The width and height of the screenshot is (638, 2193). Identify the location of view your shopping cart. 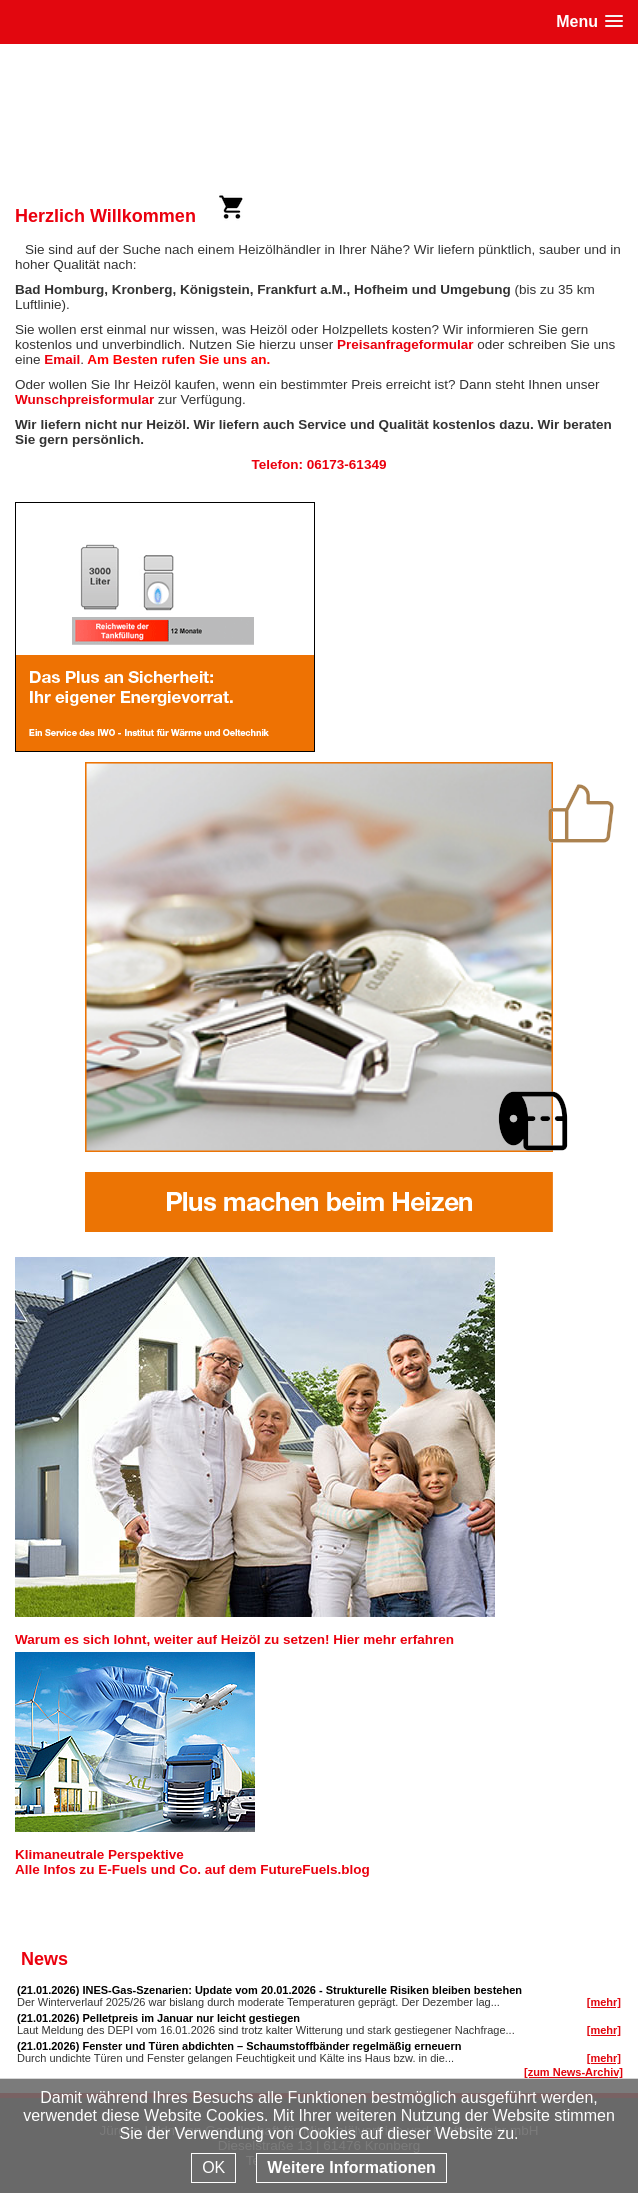
(232, 207).